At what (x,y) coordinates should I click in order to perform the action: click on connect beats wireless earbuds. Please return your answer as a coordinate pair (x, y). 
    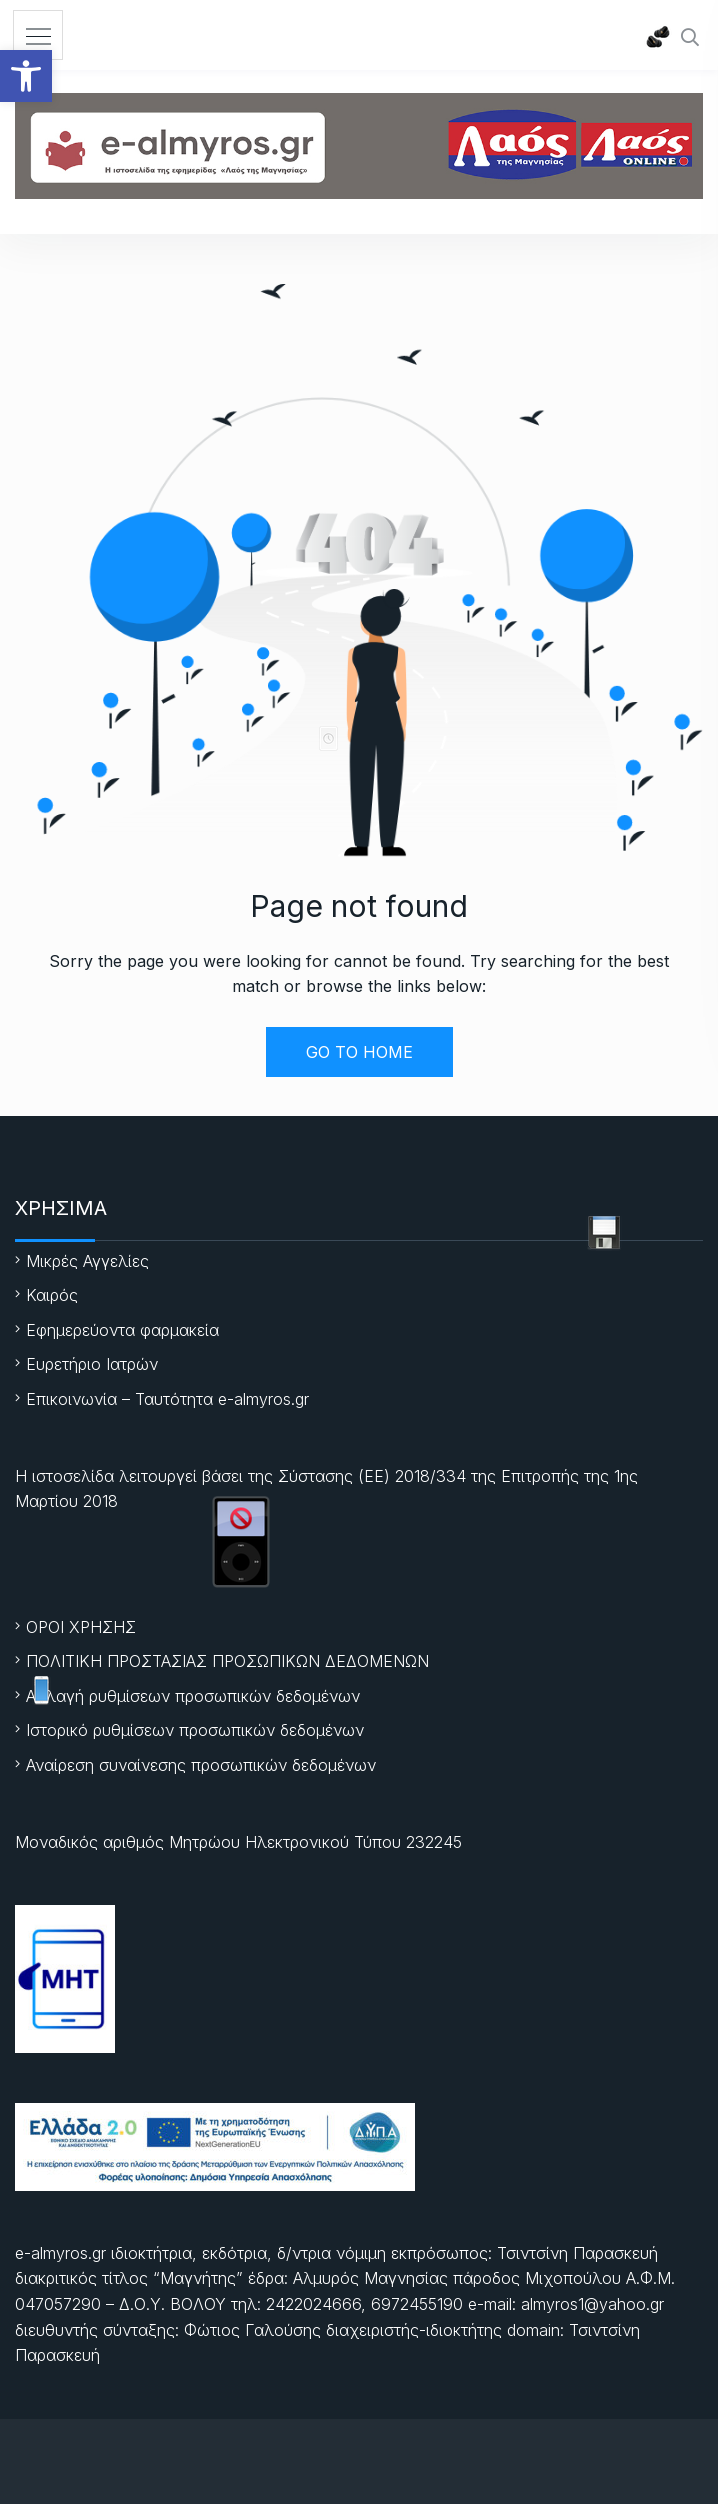
    Looking at the image, I should click on (658, 37).